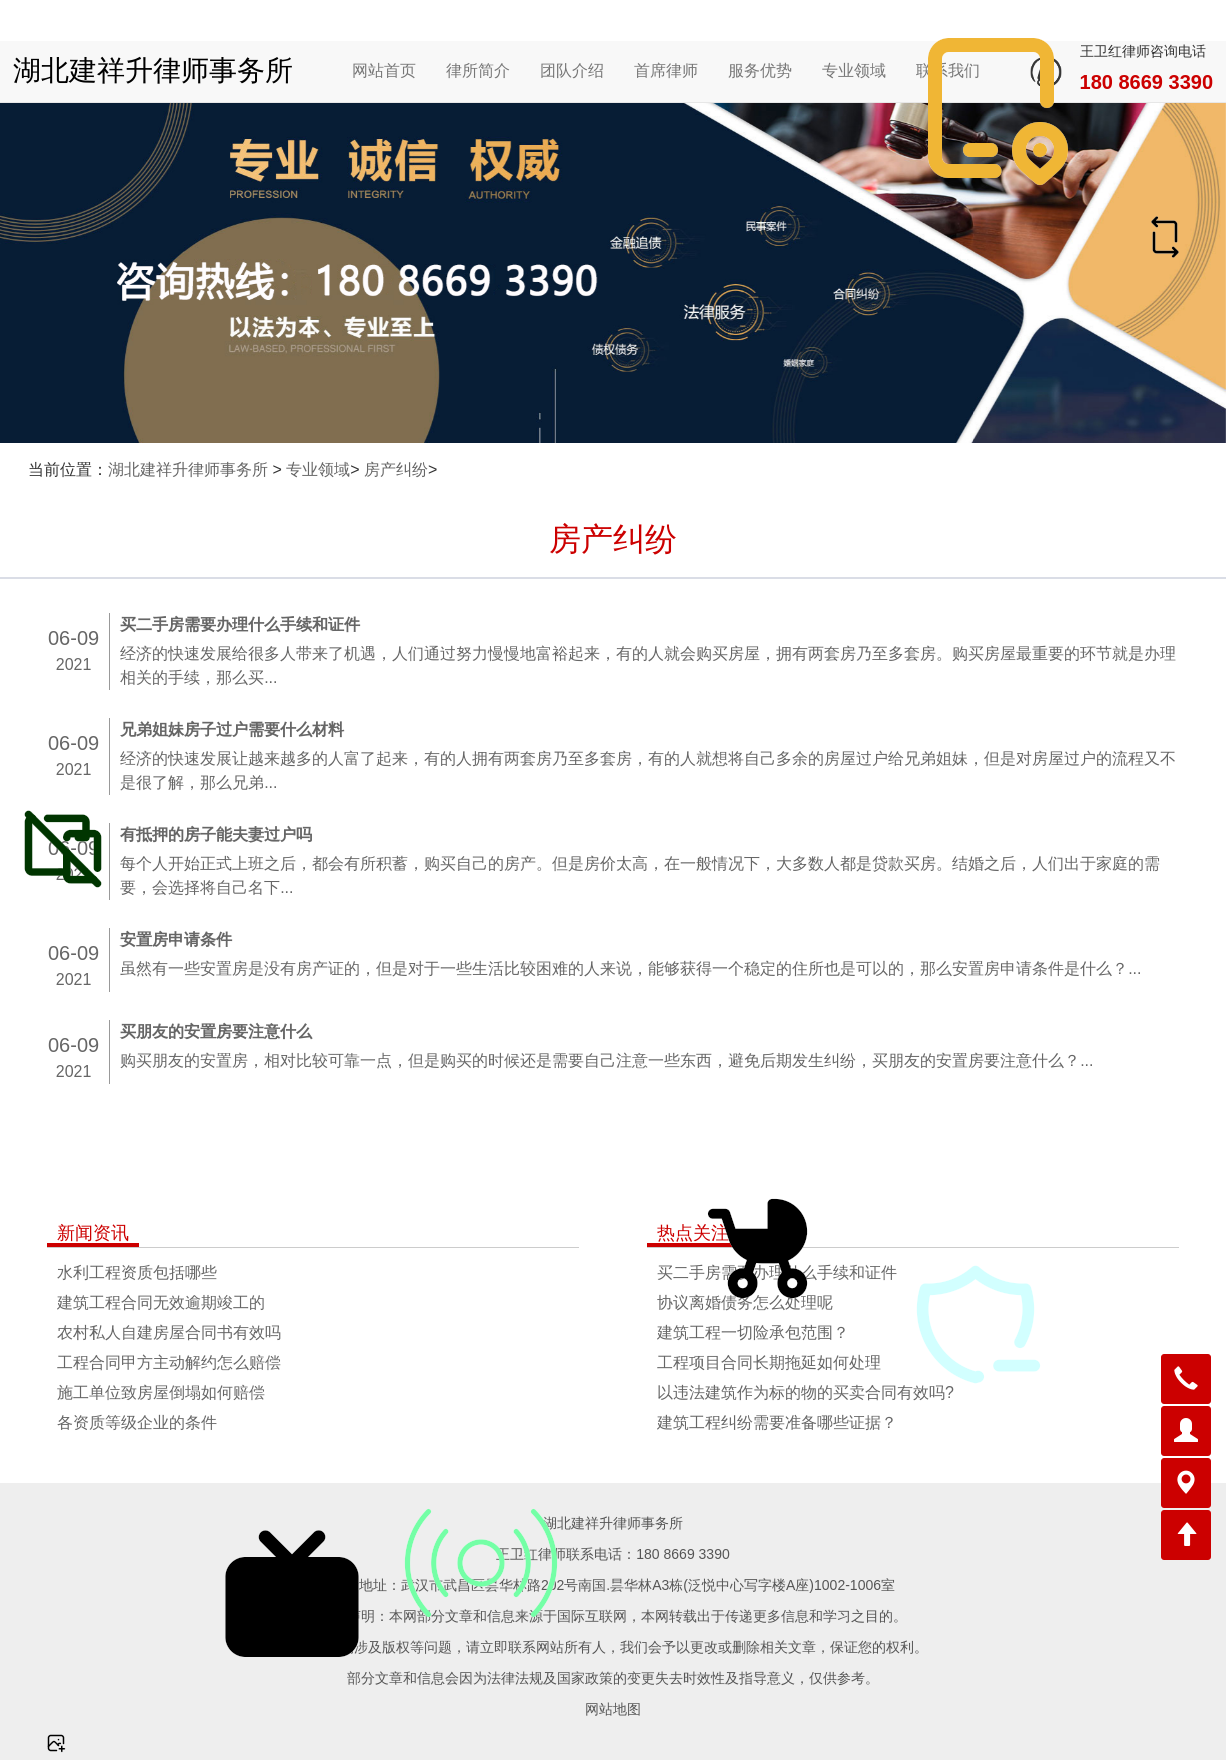 Image resolution: width=1226 pixels, height=1760 pixels. What do you see at coordinates (56, 1743) in the screenshot?
I see `add a new photo` at bounding box center [56, 1743].